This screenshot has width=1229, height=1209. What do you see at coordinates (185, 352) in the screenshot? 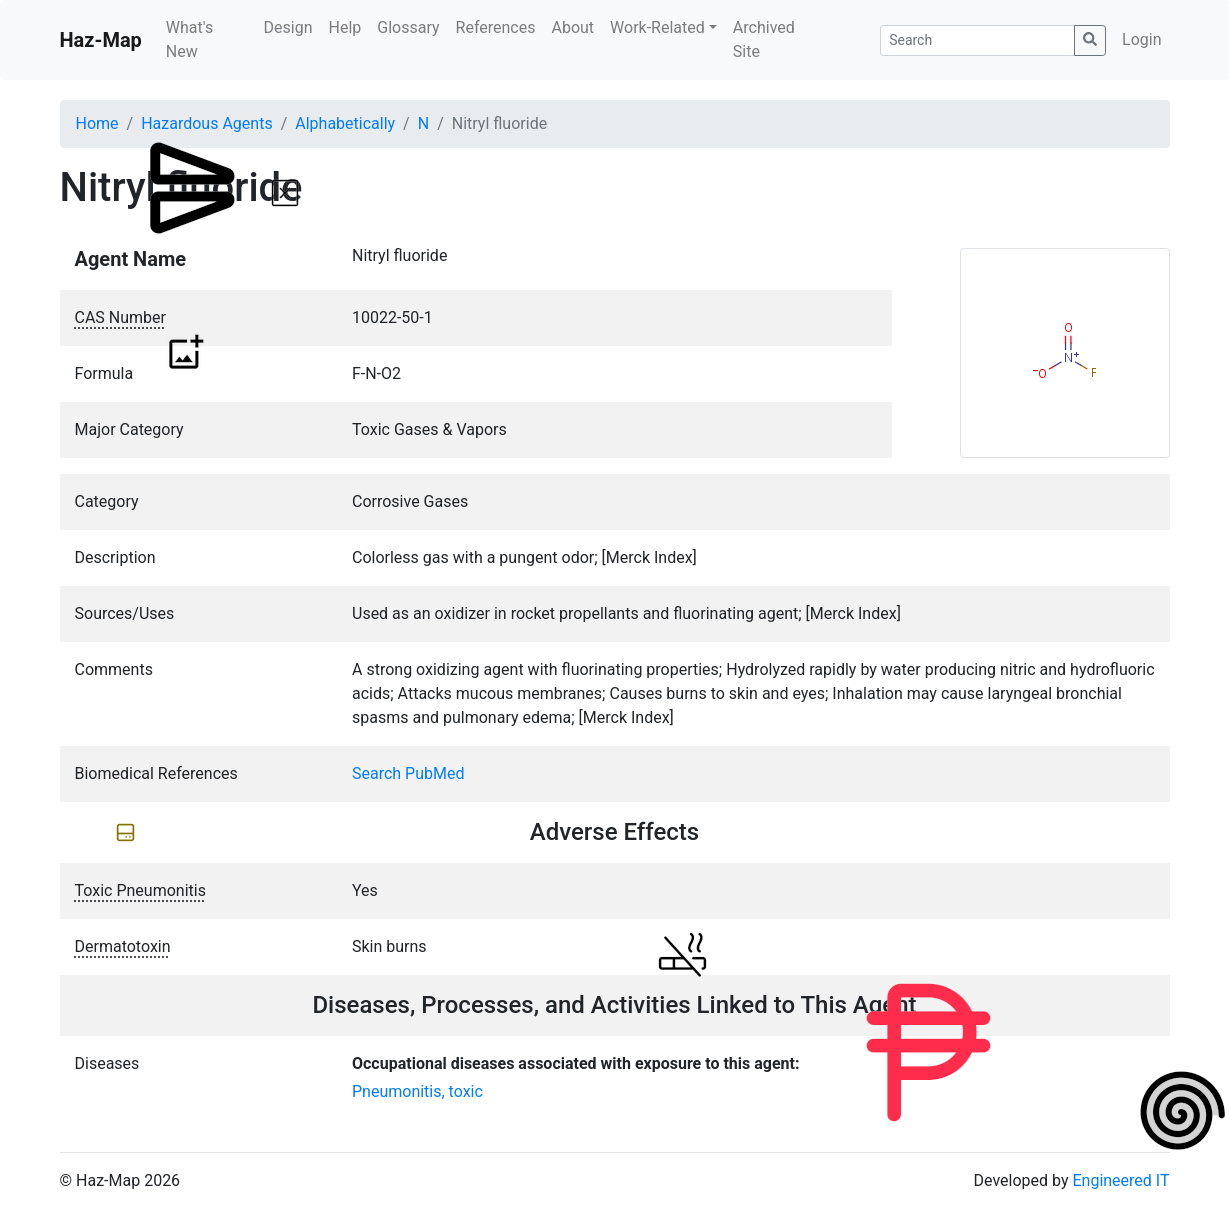
I see `add a new photo to the gallery` at bounding box center [185, 352].